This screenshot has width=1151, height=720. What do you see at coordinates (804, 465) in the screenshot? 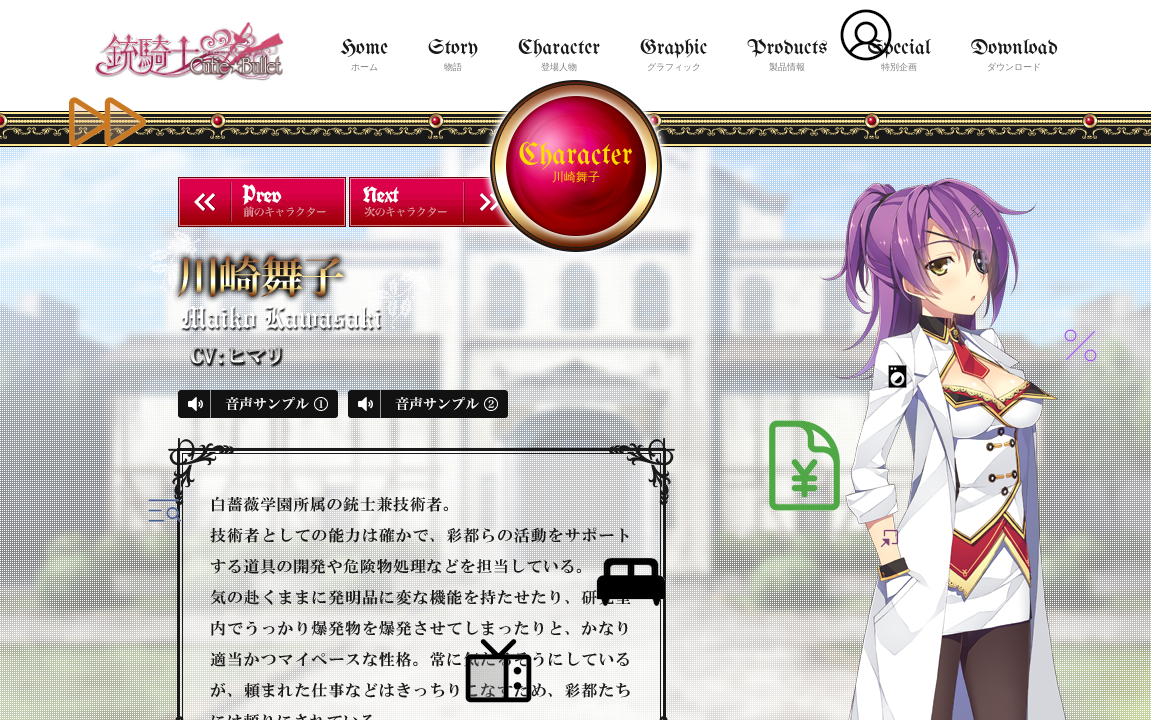
I see `view yen currency document` at bounding box center [804, 465].